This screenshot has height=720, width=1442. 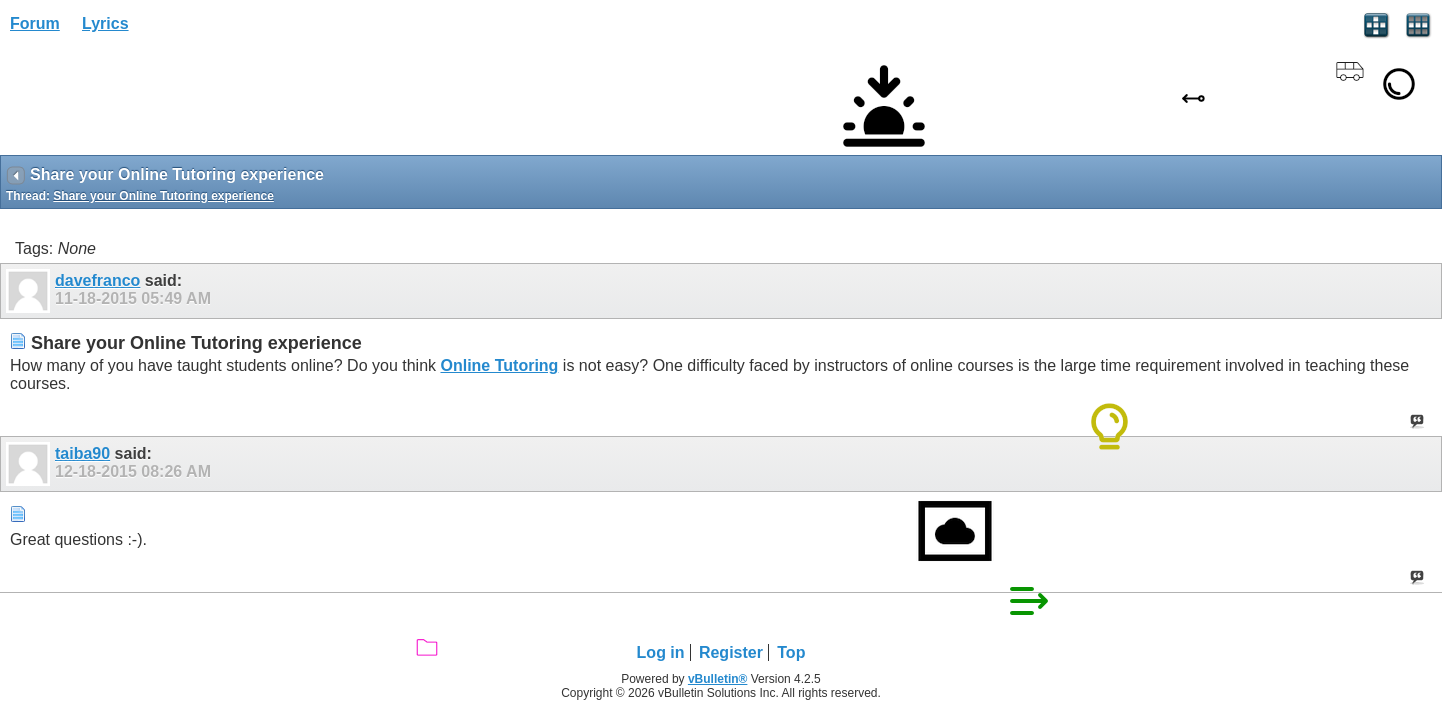 I want to click on access tips or helpful suggestions, so click(x=1109, y=426).